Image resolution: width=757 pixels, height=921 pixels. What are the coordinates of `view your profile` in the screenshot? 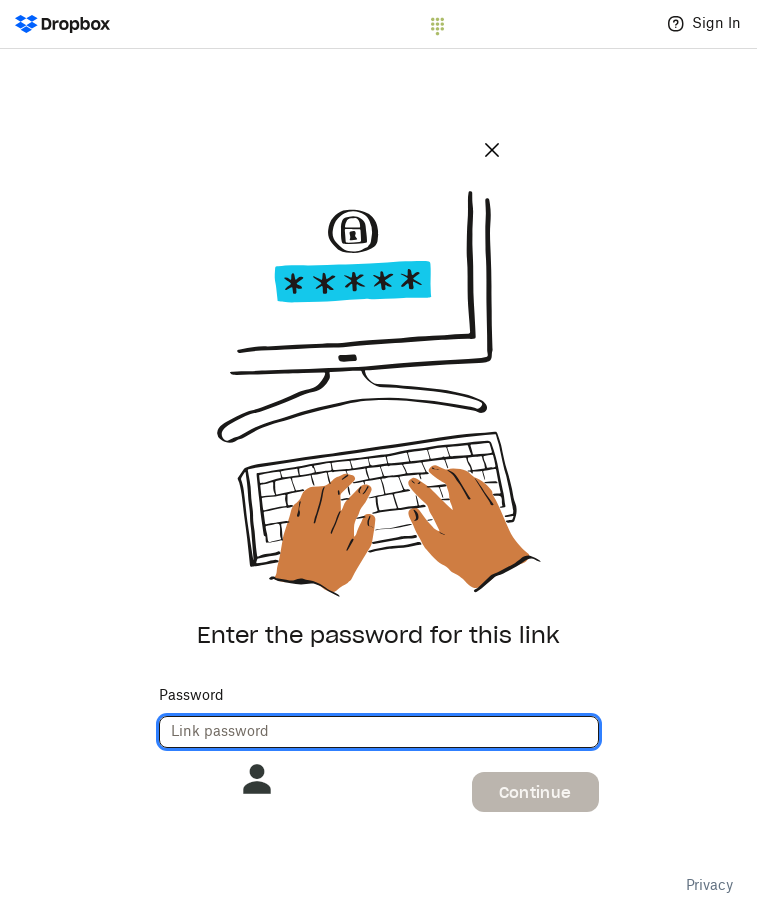 It's located at (257, 779).